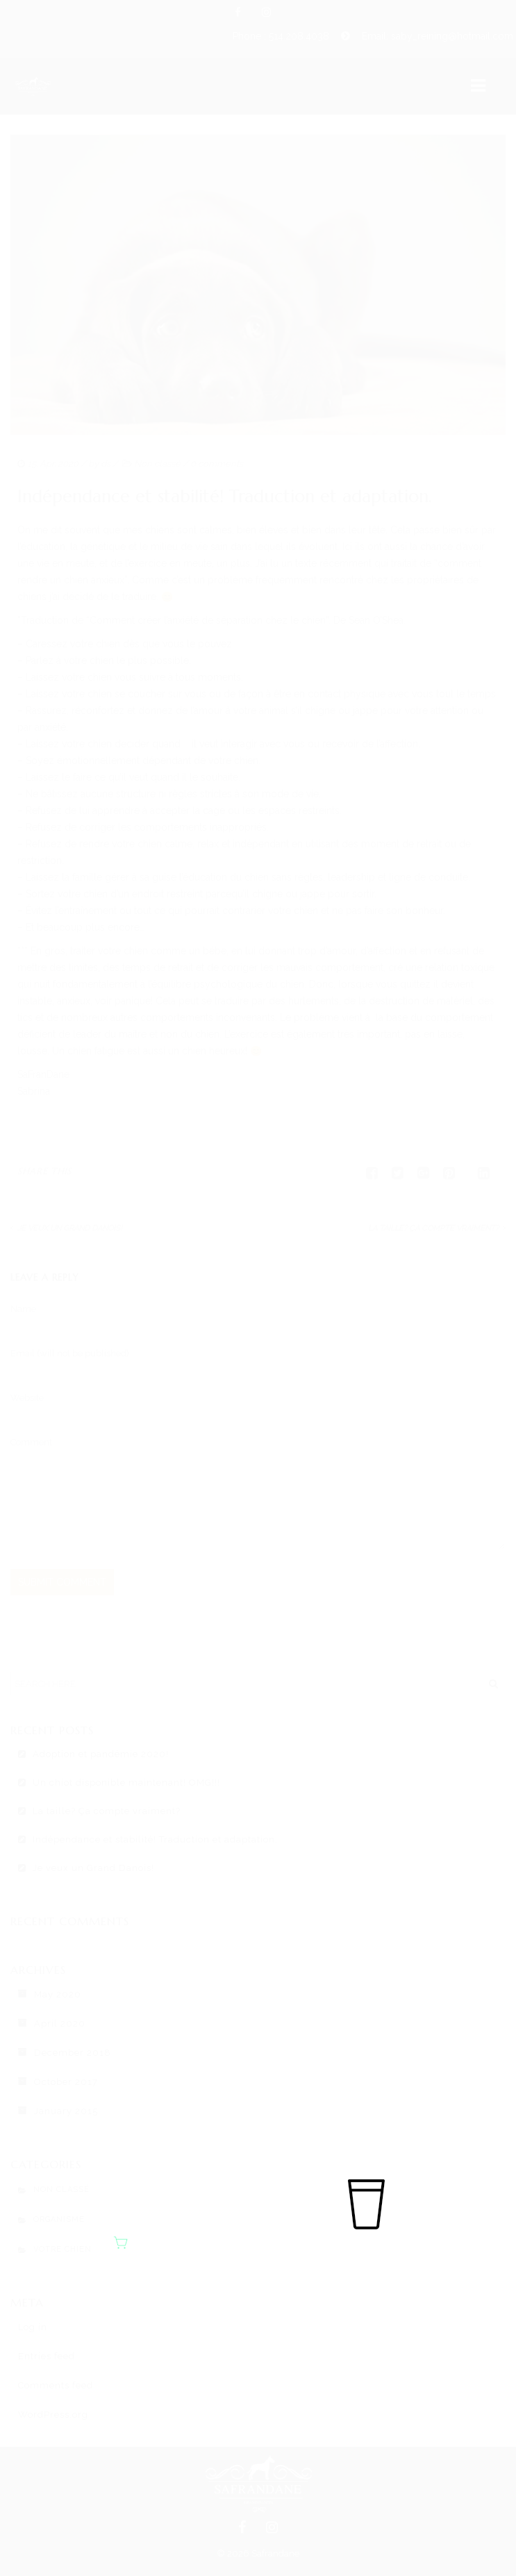 This screenshot has height=2576, width=516. Describe the element at coordinates (121, 2243) in the screenshot. I see `view your shopping cart` at that location.